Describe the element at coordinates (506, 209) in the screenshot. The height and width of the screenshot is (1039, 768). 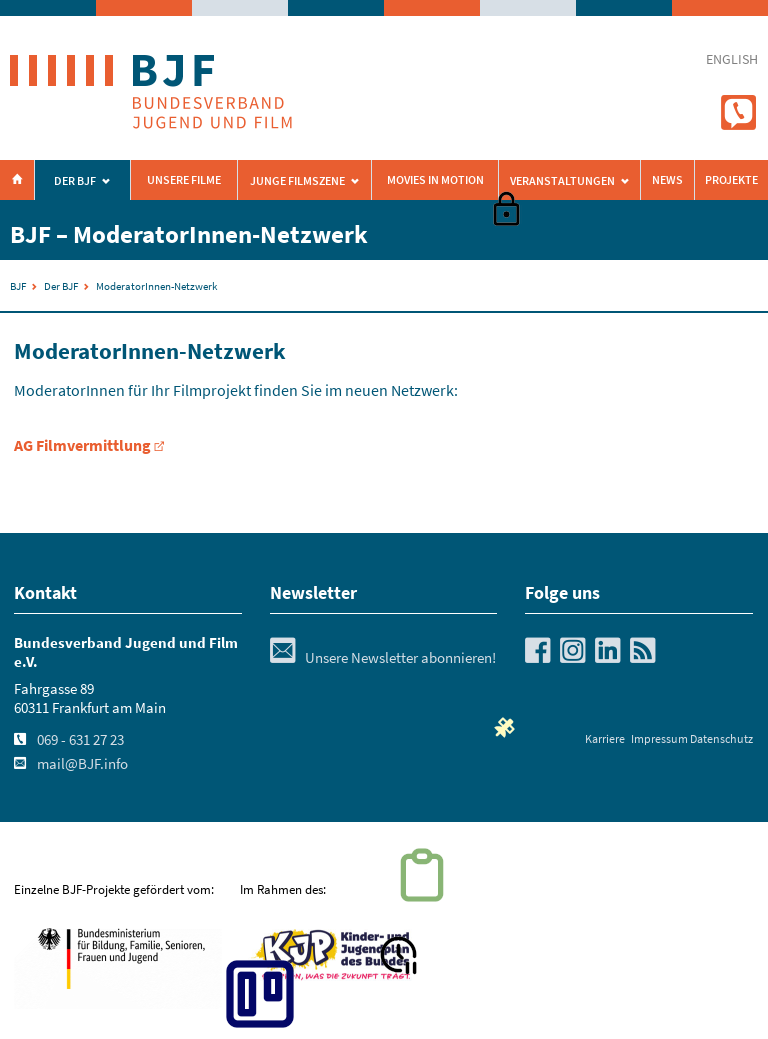
I see `indicates a secure connection` at that location.